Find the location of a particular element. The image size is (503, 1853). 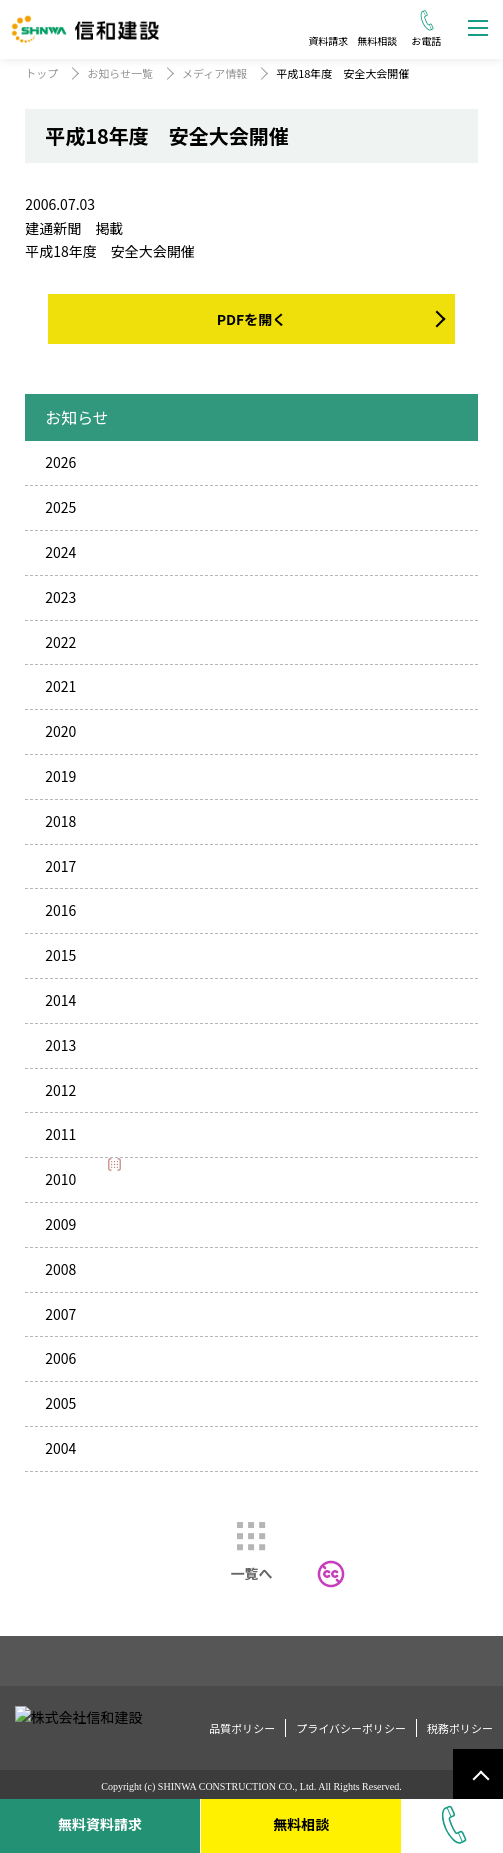

view data in matrix or grid format is located at coordinates (114, 1164).